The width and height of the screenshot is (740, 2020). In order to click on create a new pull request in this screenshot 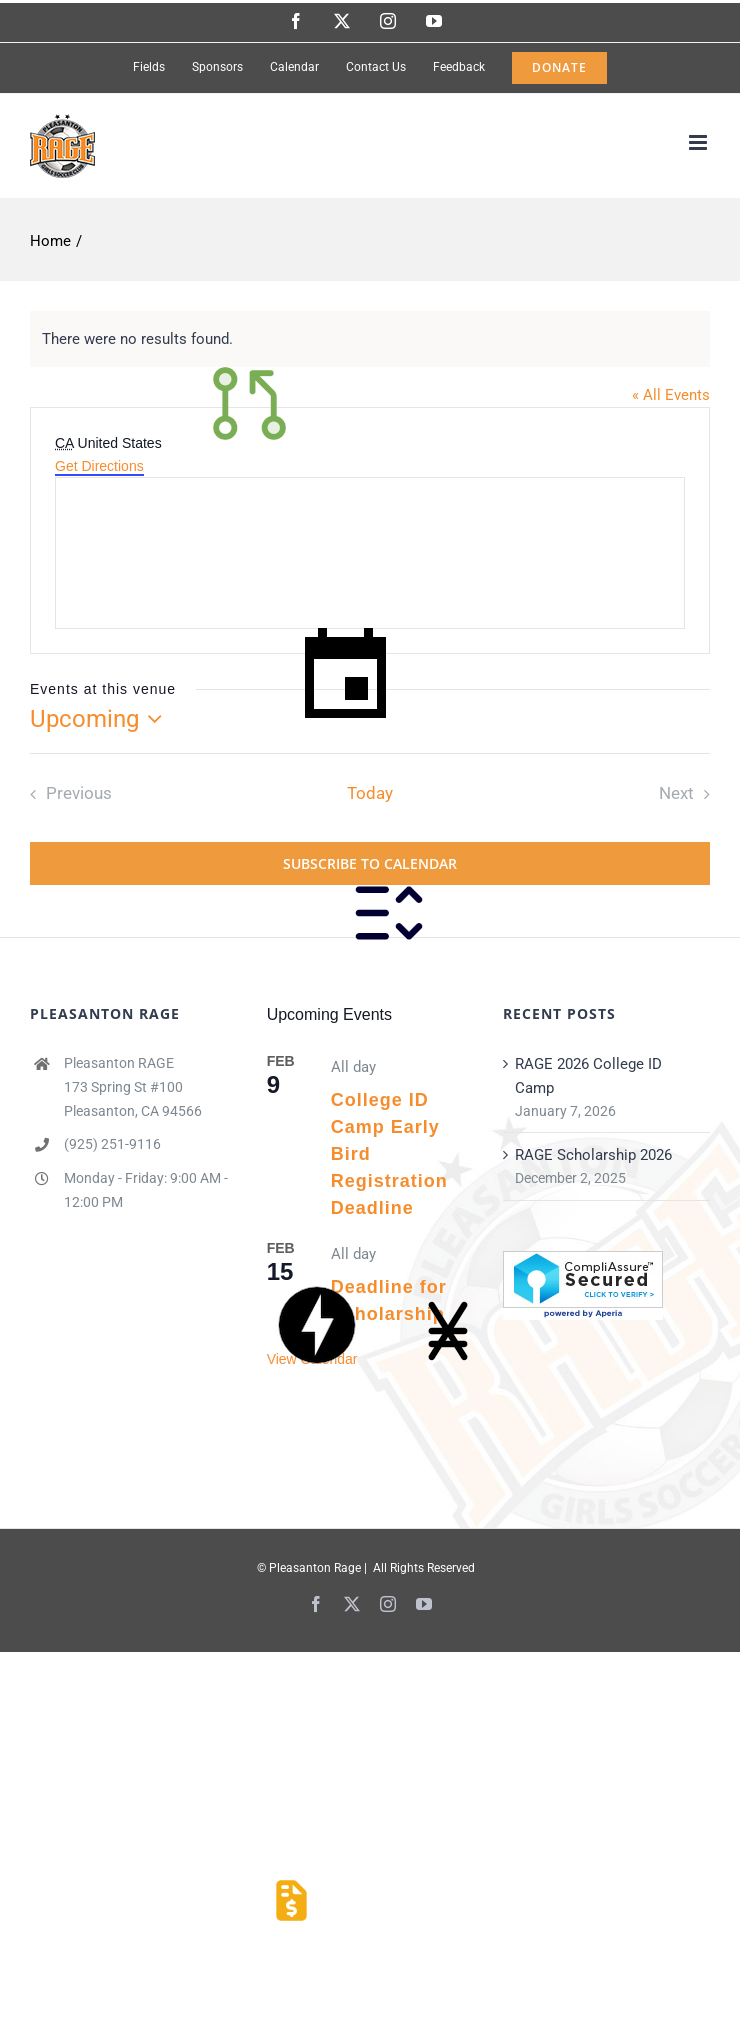, I will do `click(246, 403)`.